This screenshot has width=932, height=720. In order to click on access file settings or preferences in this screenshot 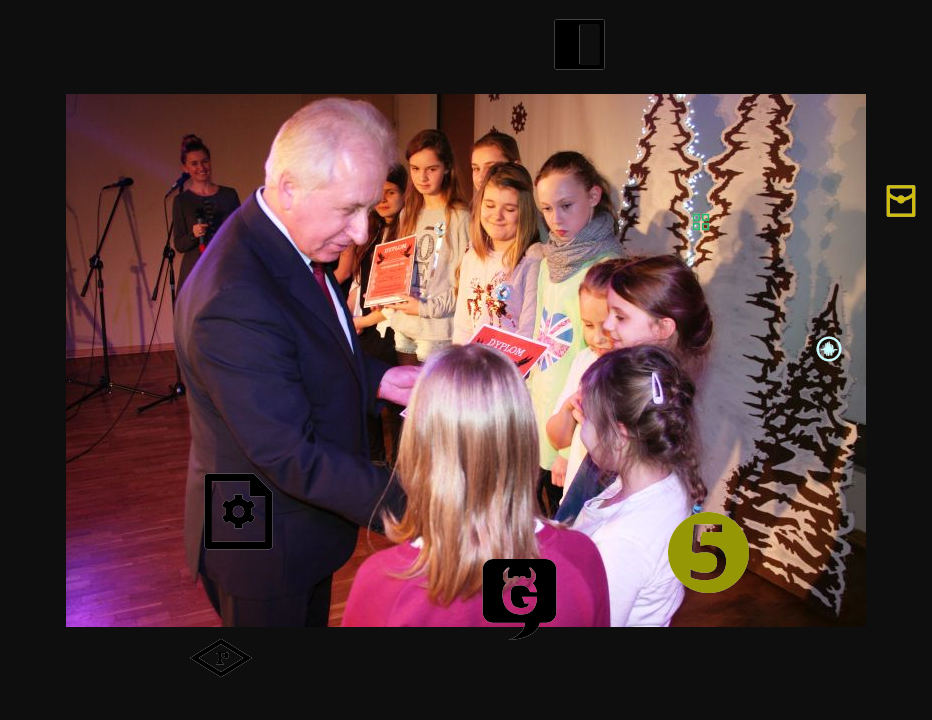, I will do `click(238, 511)`.